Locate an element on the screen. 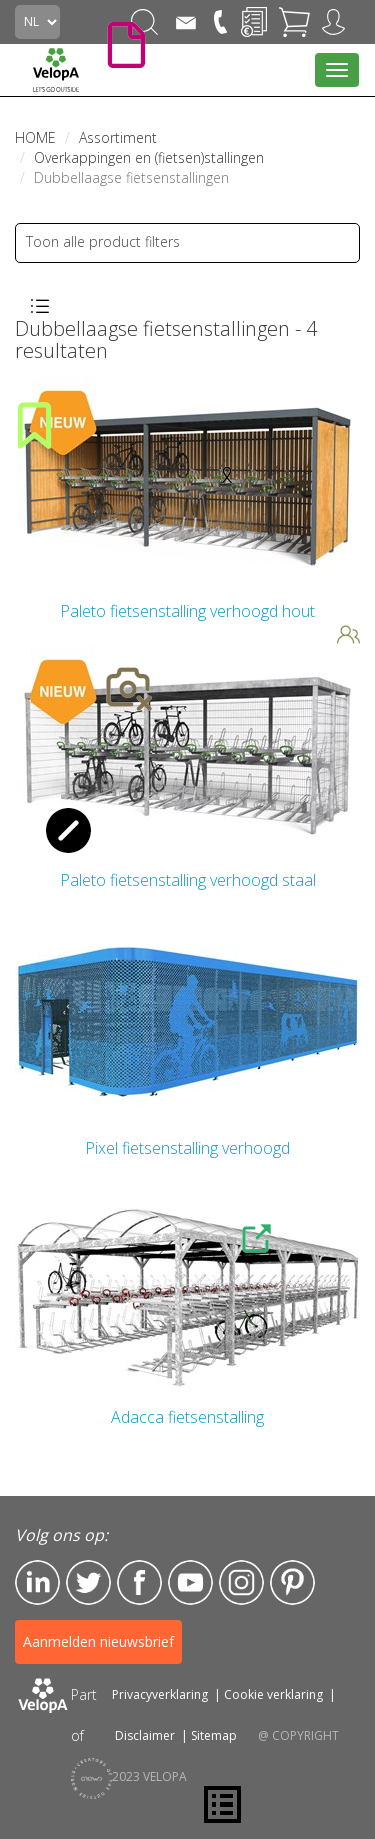 The width and height of the screenshot is (375, 1839). view items as a bulleted list is located at coordinates (40, 306).